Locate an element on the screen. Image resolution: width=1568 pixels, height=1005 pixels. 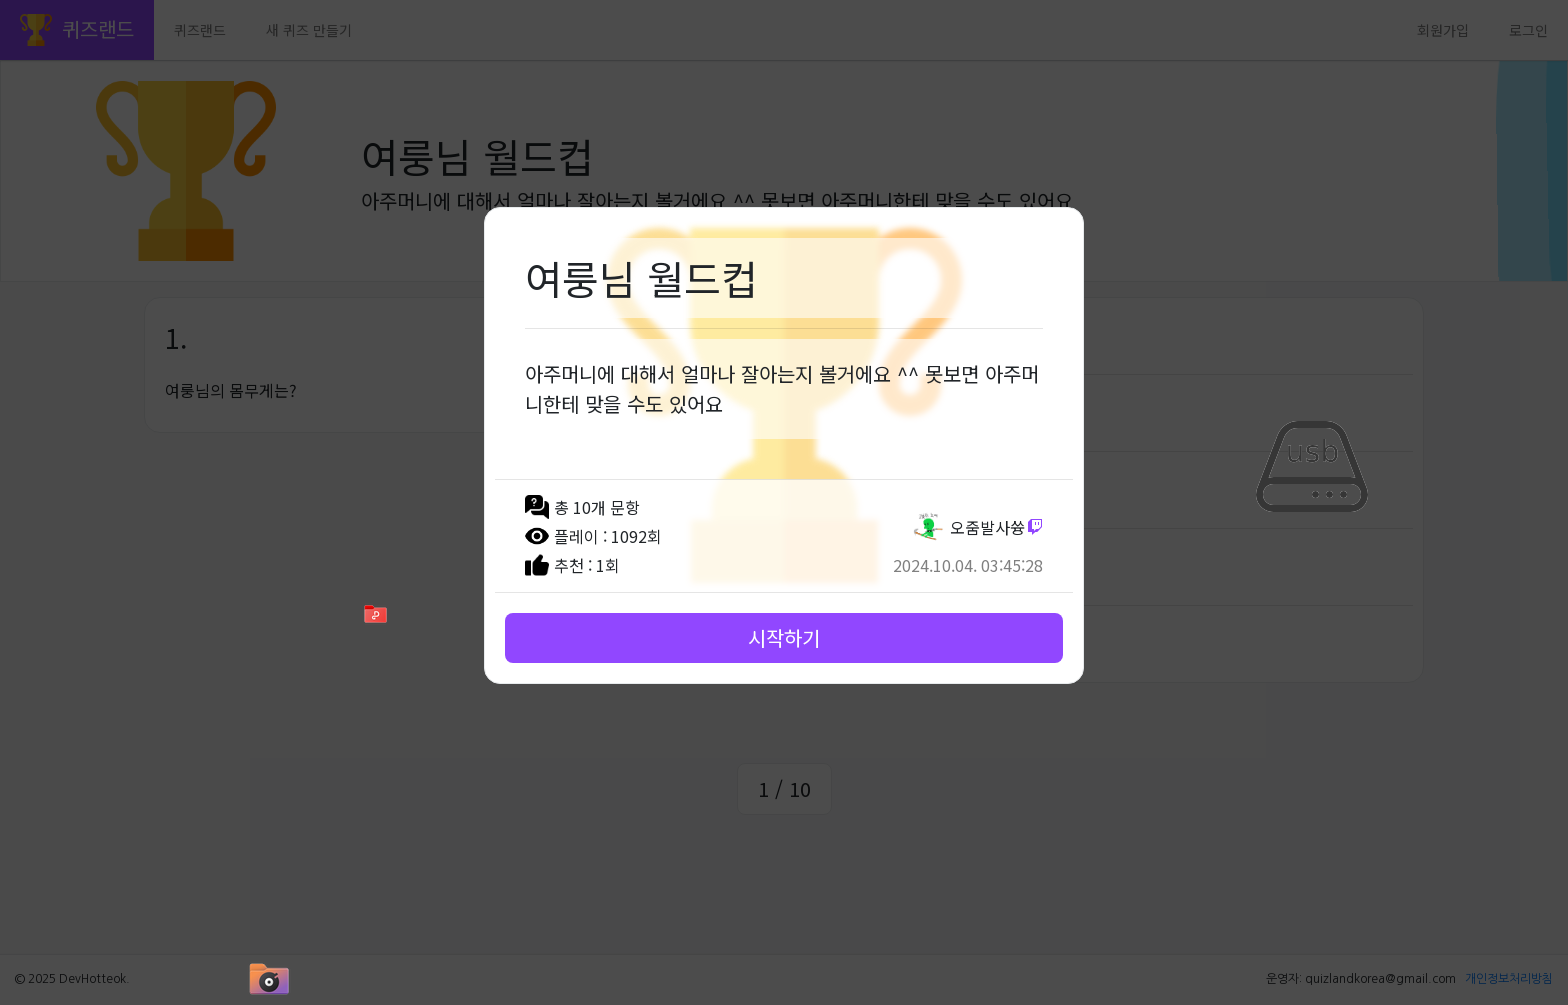
open folder containing WPS PDF documents is located at coordinates (375, 614).